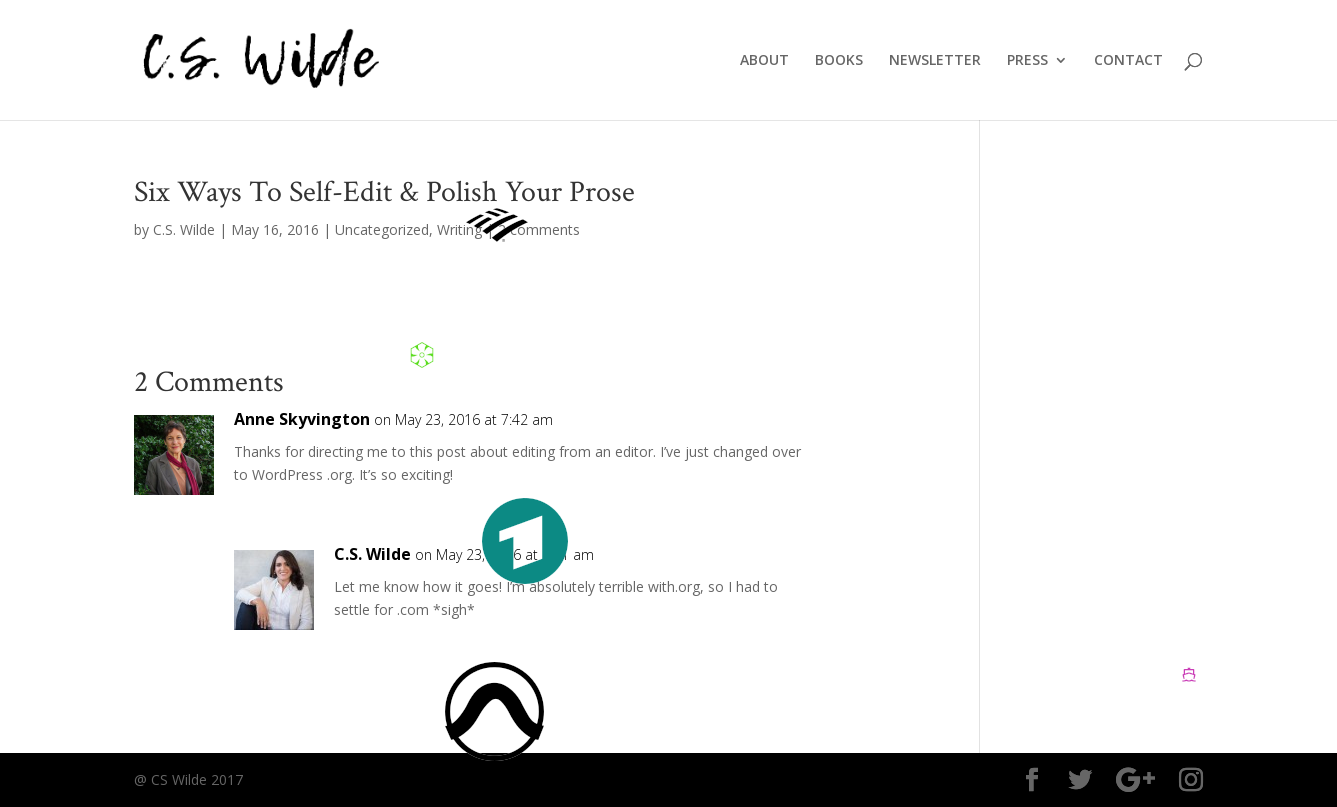 The image size is (1337, 807). What do you see at coordinates (422, 355) in the screenshot?
I see `semantic-release automation tool logo` at bounding box center [422, 355].